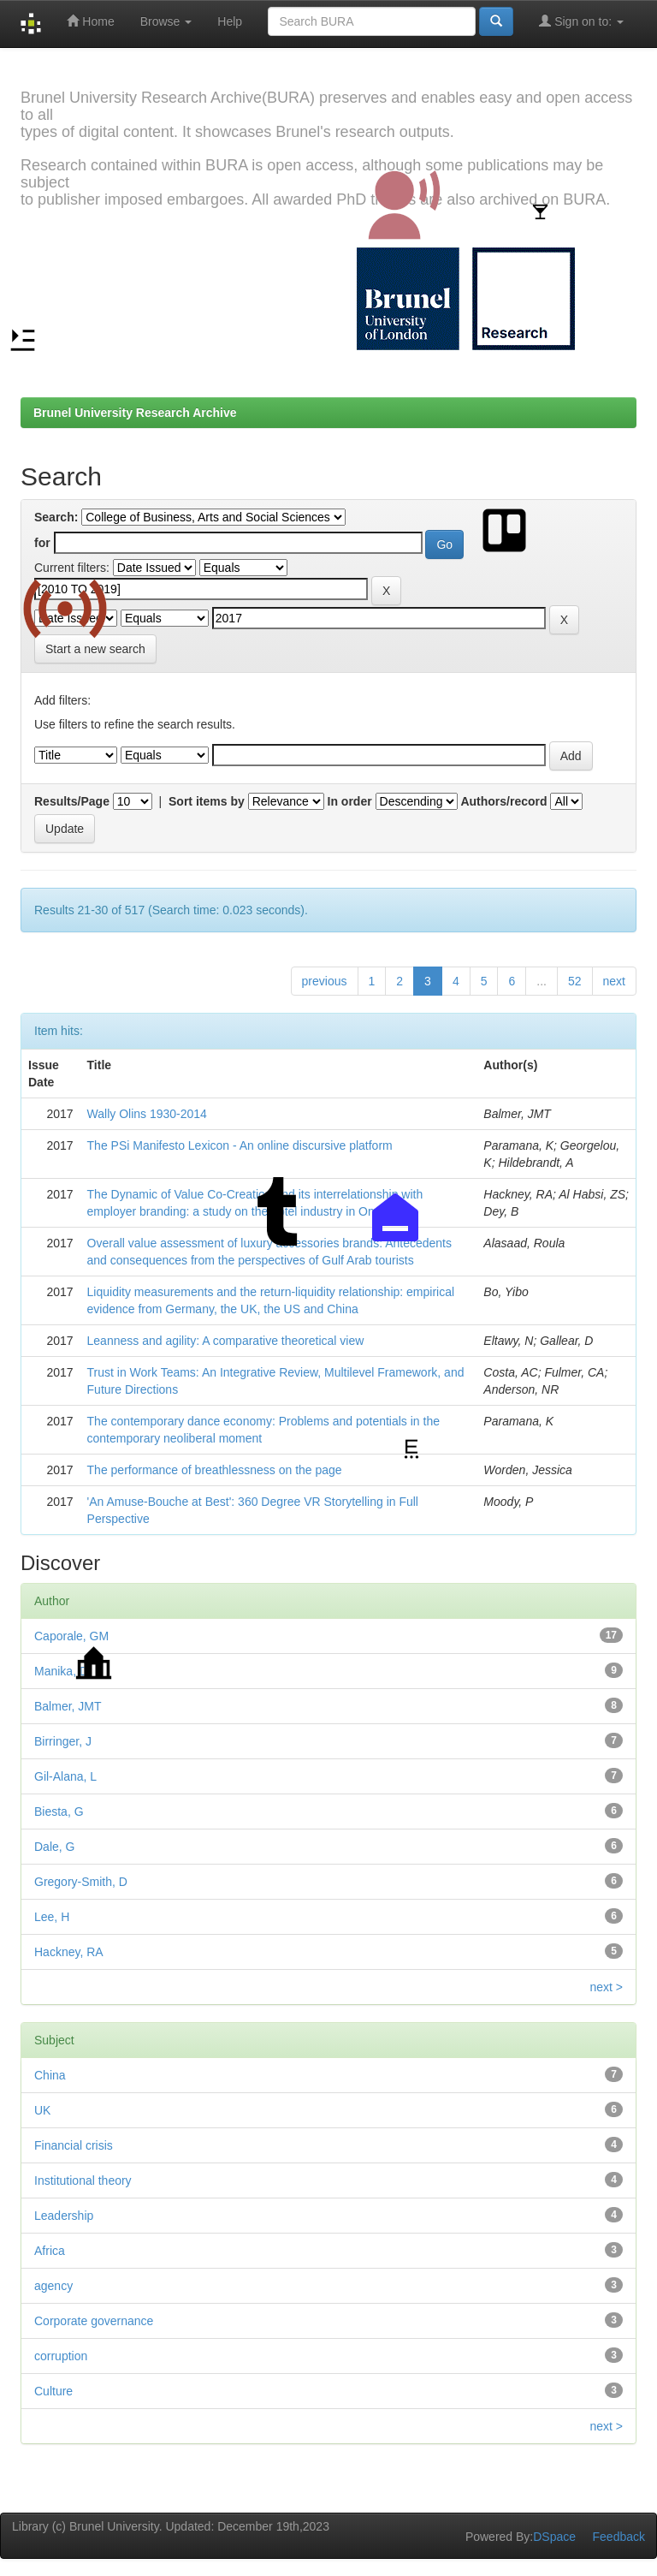 The image size is (657, 2576). I want to click on collapse the side menu or navigation panel, so click(22, 340).